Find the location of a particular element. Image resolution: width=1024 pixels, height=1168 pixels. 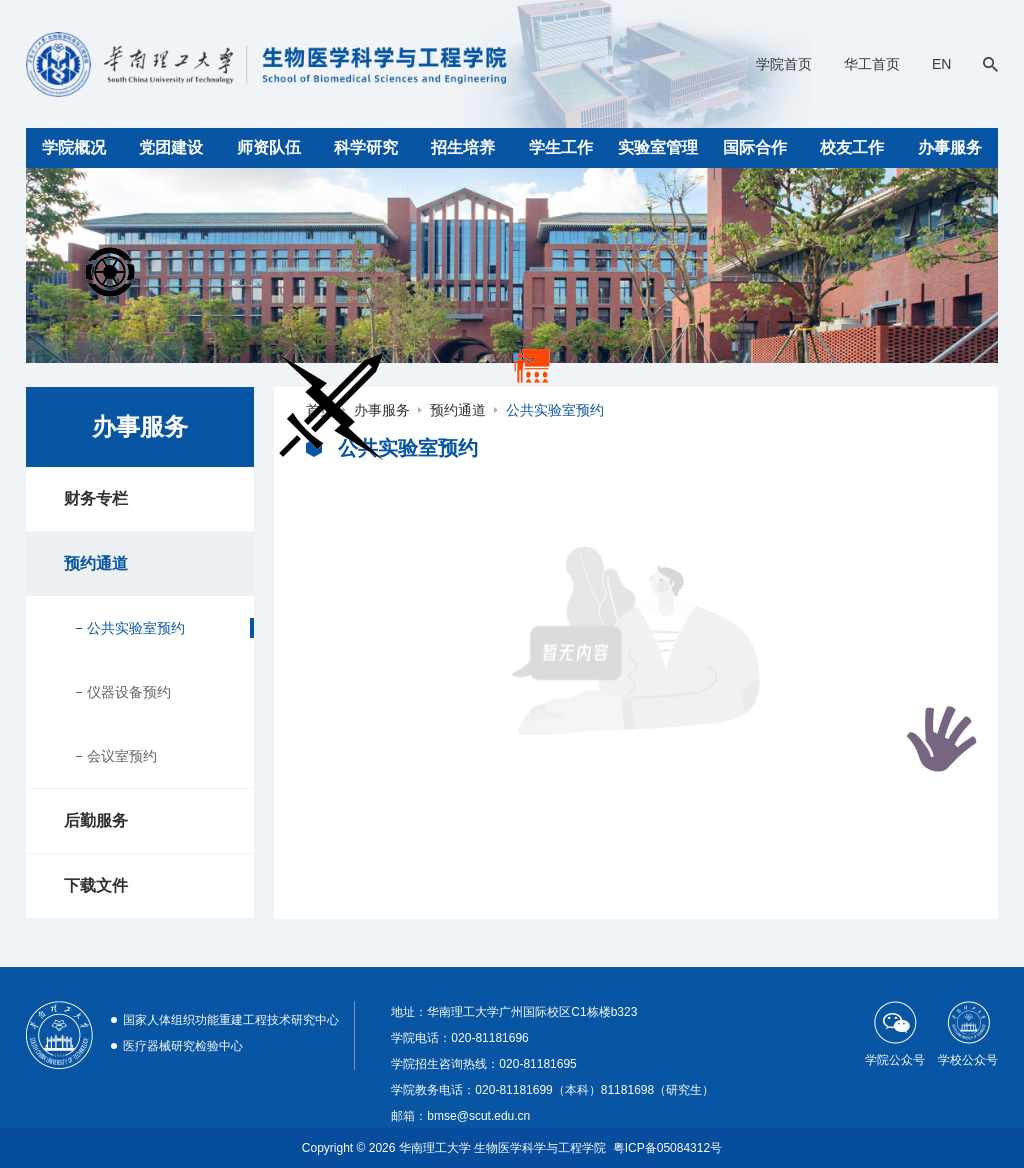

navigate or steer game controls is located at coordinates (110, 272).